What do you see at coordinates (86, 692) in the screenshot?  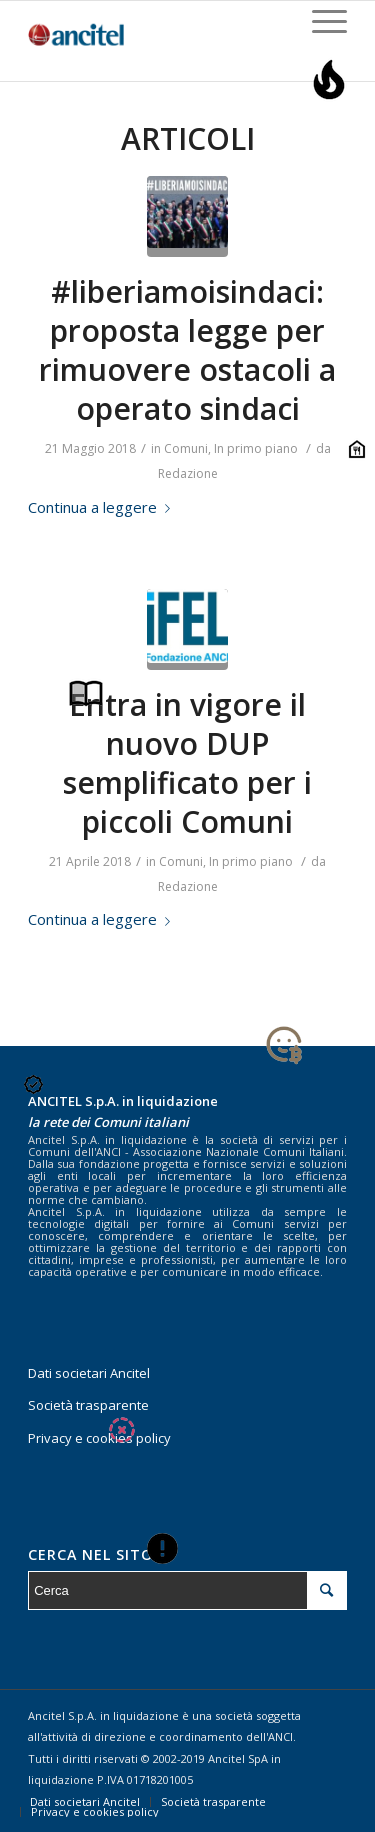 I see `import contacts from address book` at bounding box center [86, 692].